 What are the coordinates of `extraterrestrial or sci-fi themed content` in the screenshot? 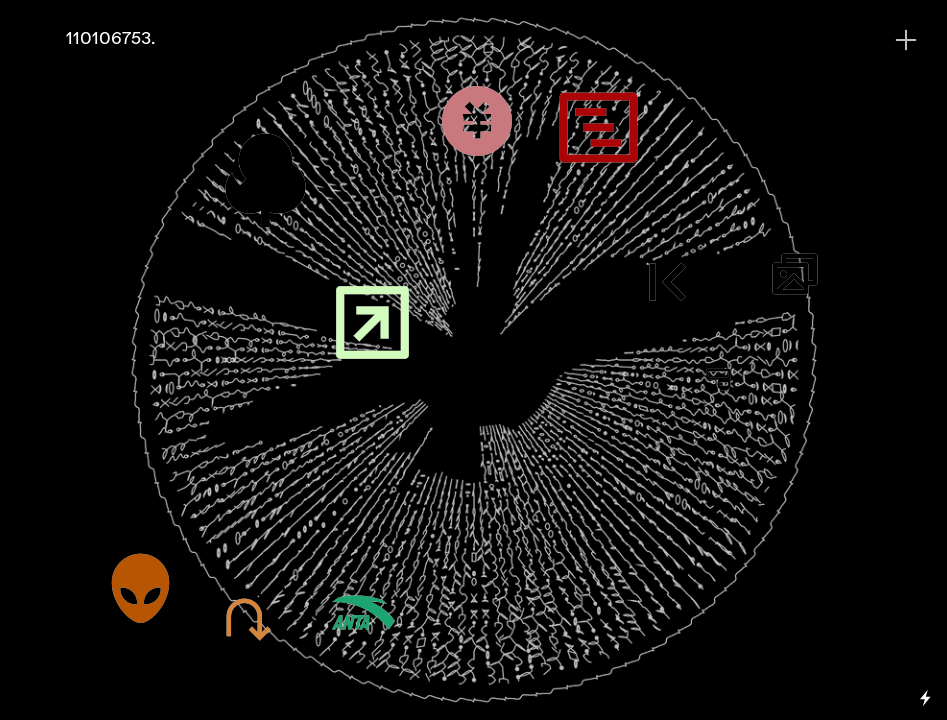 It's located at (140, 587).